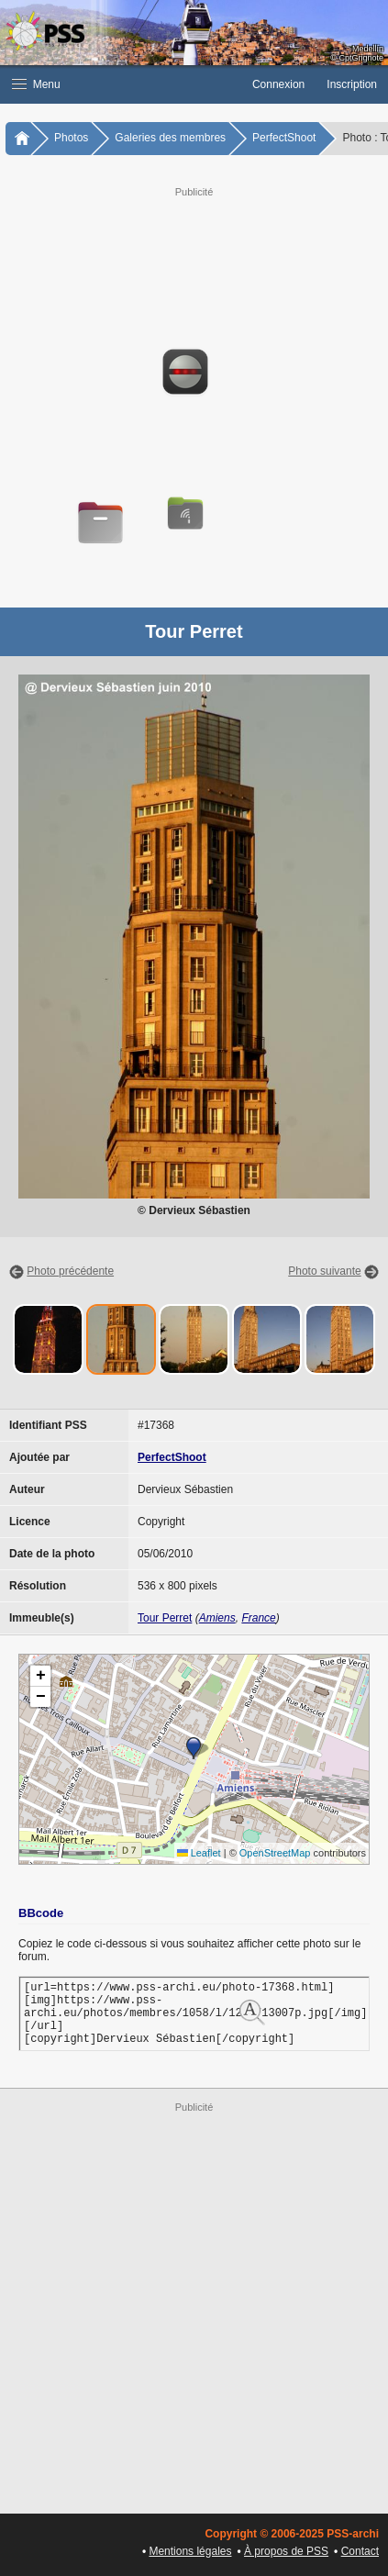 The image size is (388, 2576). Describe the element at coordinates (185, 513) in the screenshot. I see `open insync cloud sync folder` at that location.